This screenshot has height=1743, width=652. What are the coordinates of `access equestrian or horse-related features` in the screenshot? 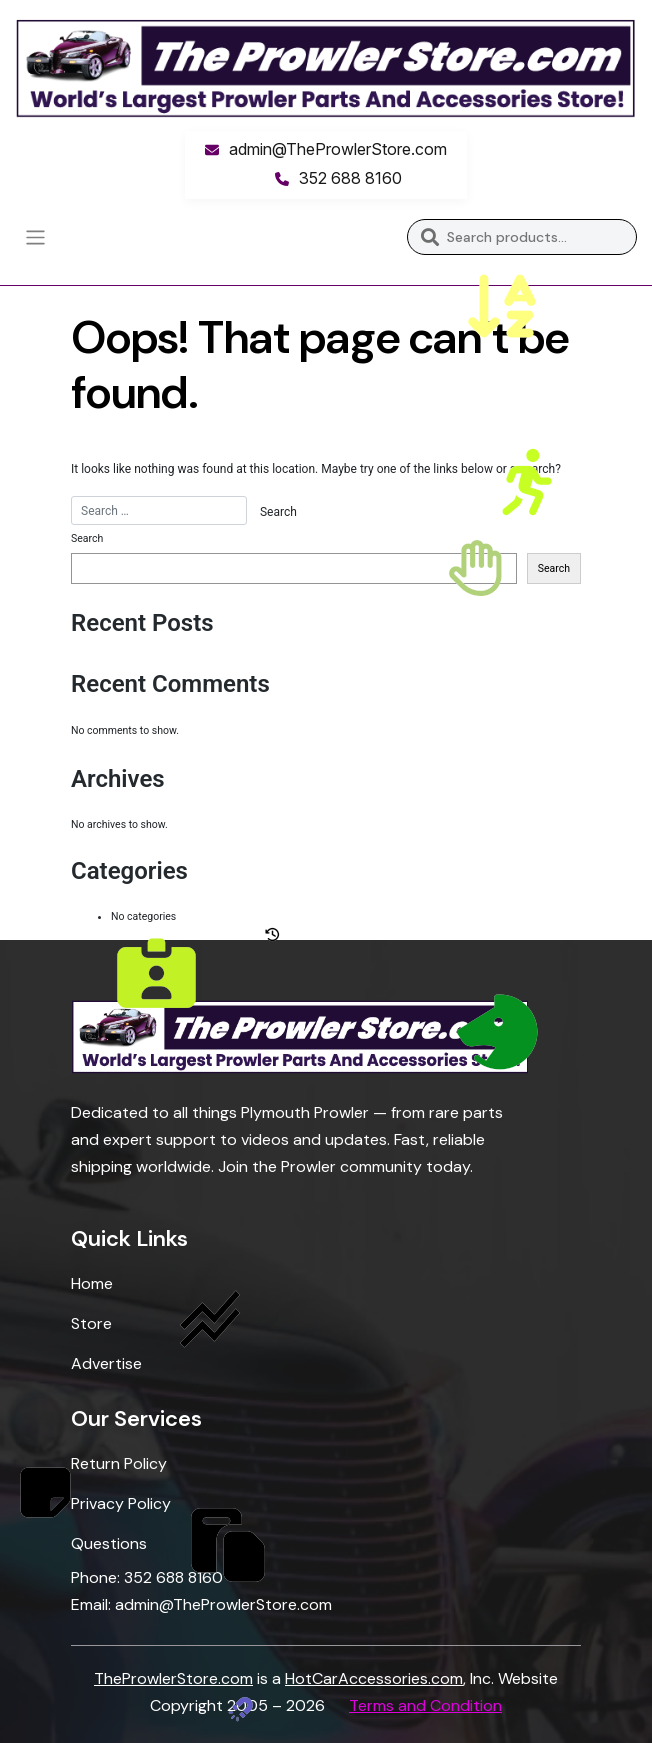 It's located at (500, 1032).